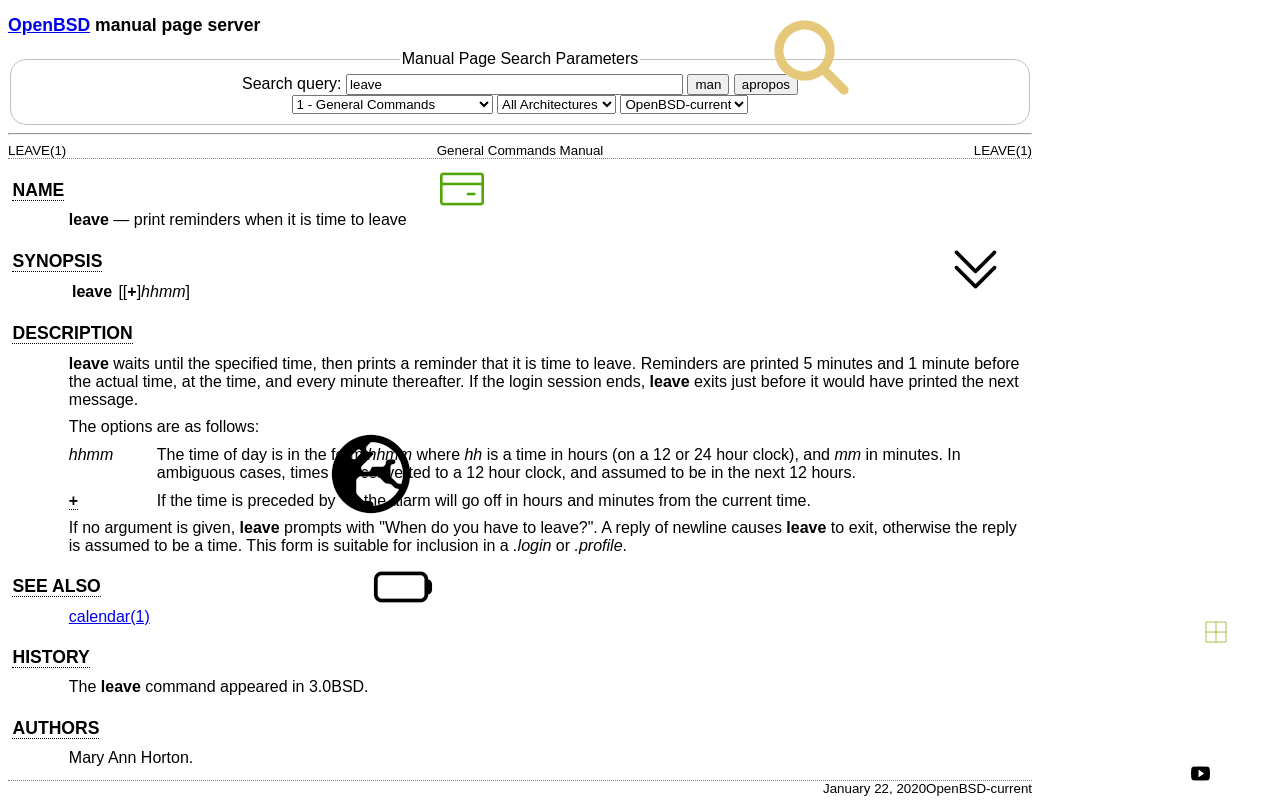 This screenshot has width=1280, height=804. Describe the element at coordinates (811, 57) in the screenshot. I see `search for content` at that location.